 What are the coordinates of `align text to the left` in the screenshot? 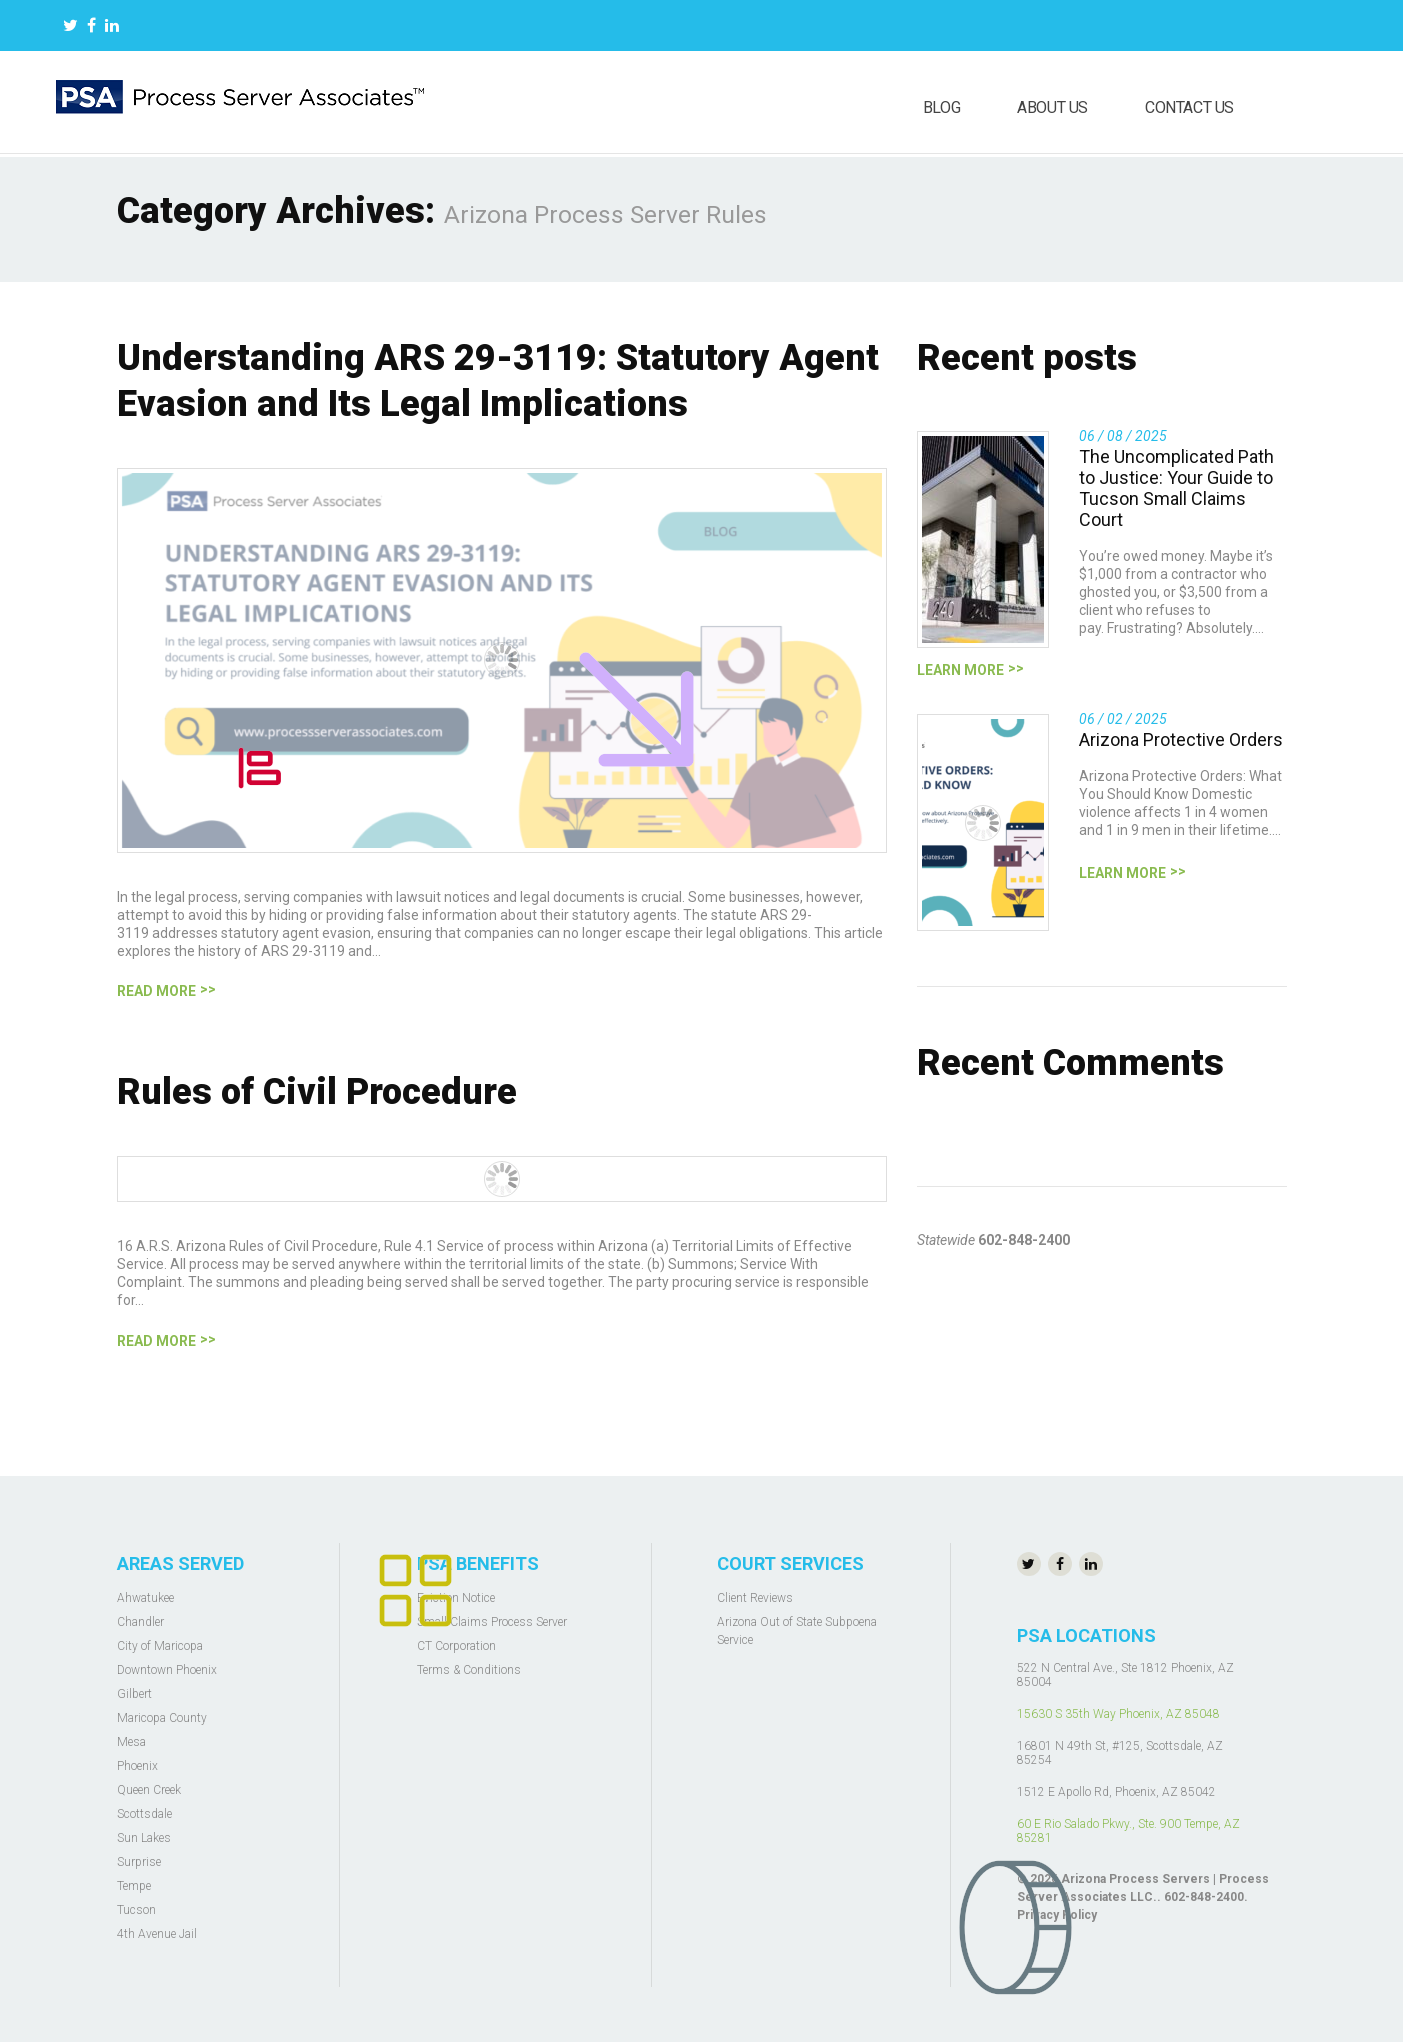 It's located at (259, 768).